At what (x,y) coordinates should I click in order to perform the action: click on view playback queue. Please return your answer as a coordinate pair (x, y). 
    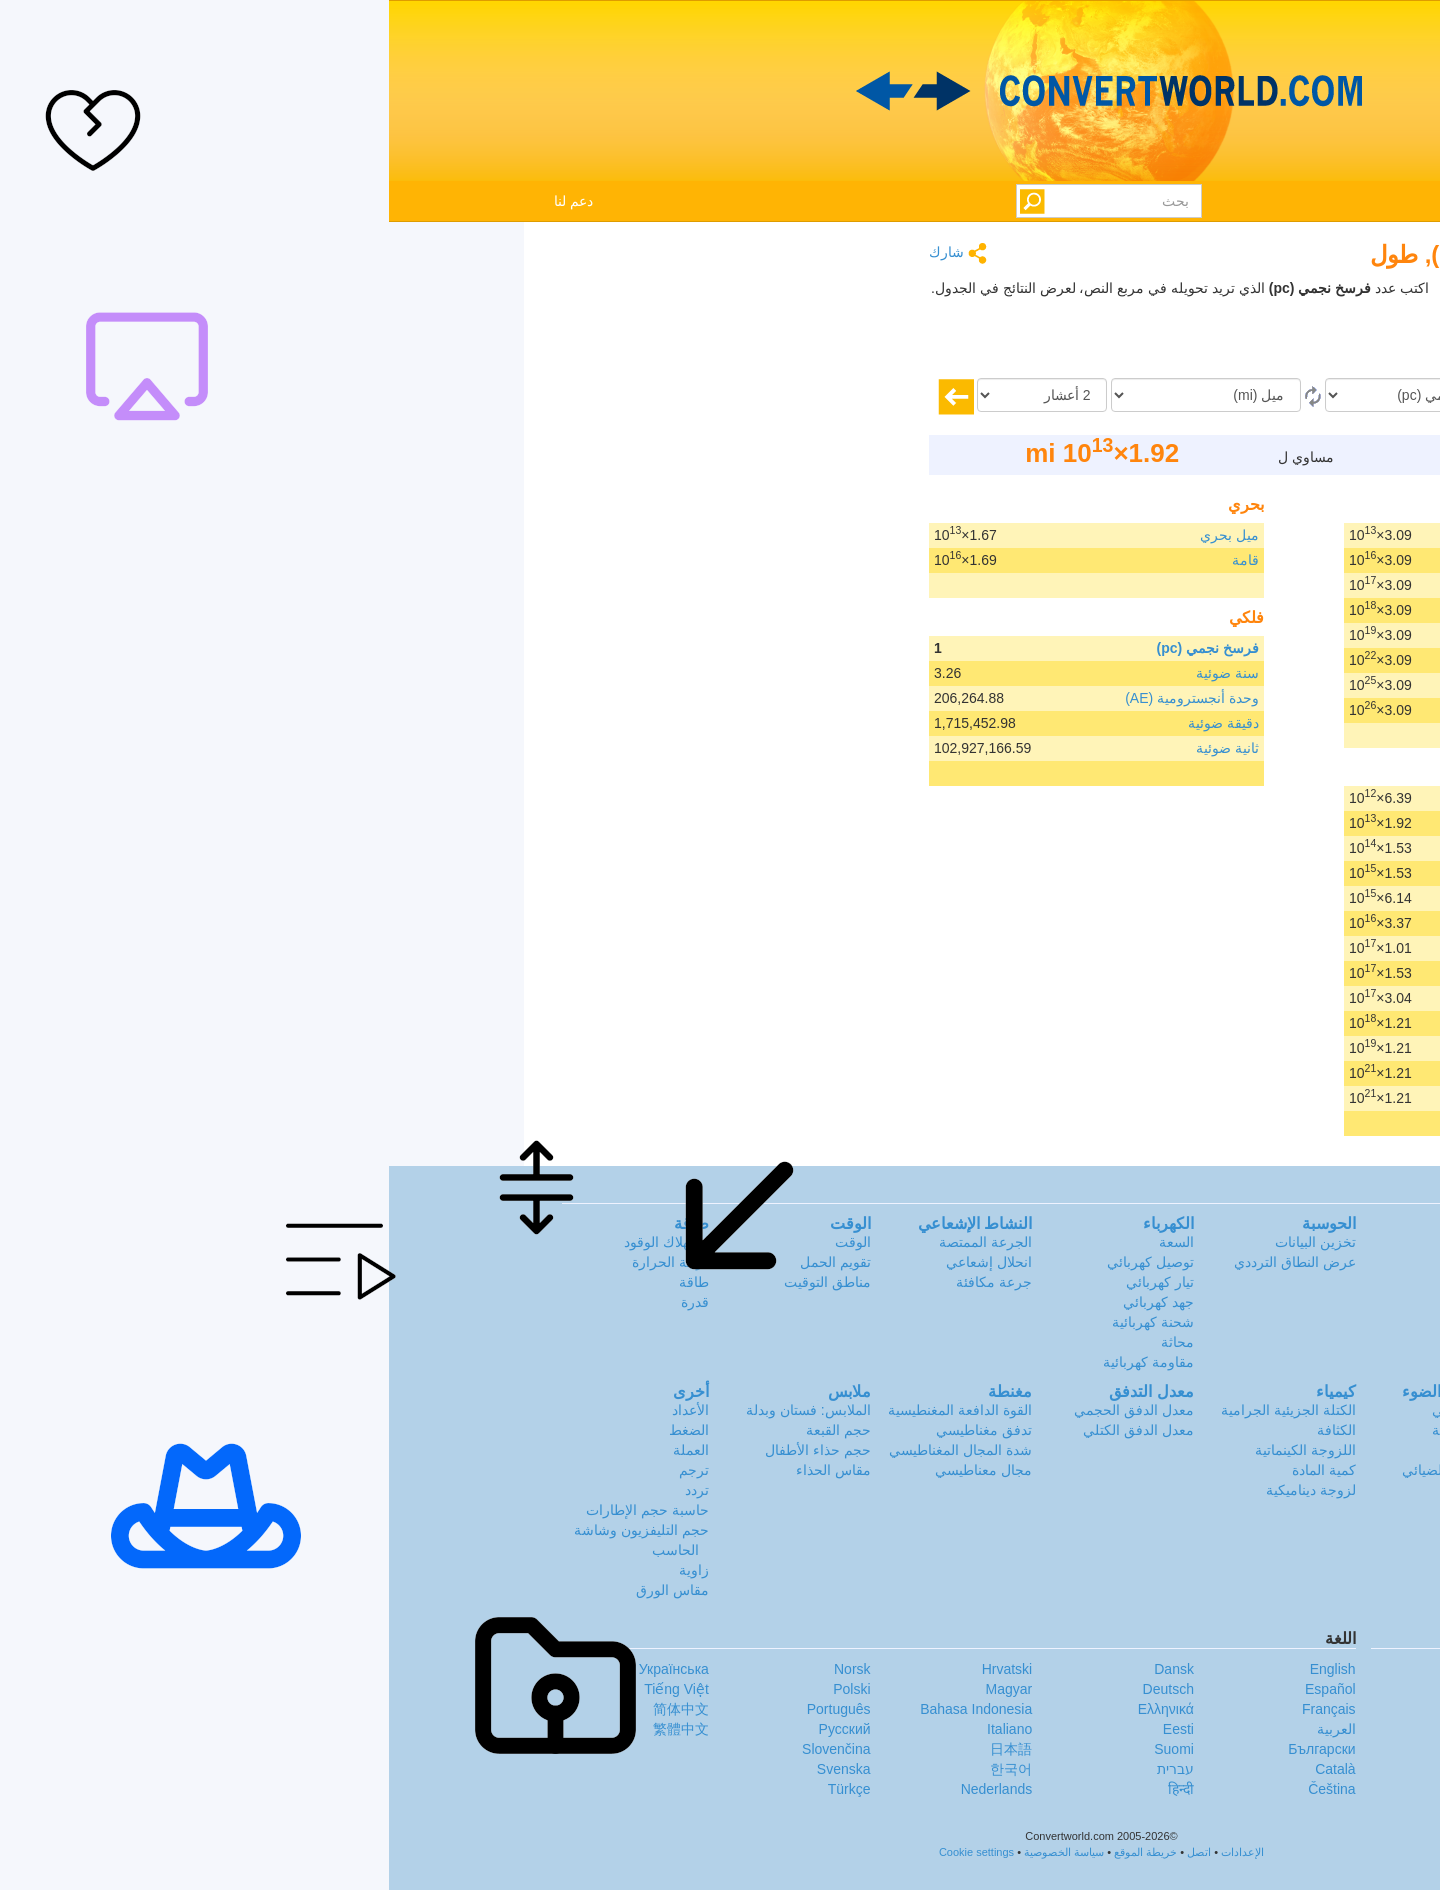
    Looking at the image, I should click on (334, 1259).